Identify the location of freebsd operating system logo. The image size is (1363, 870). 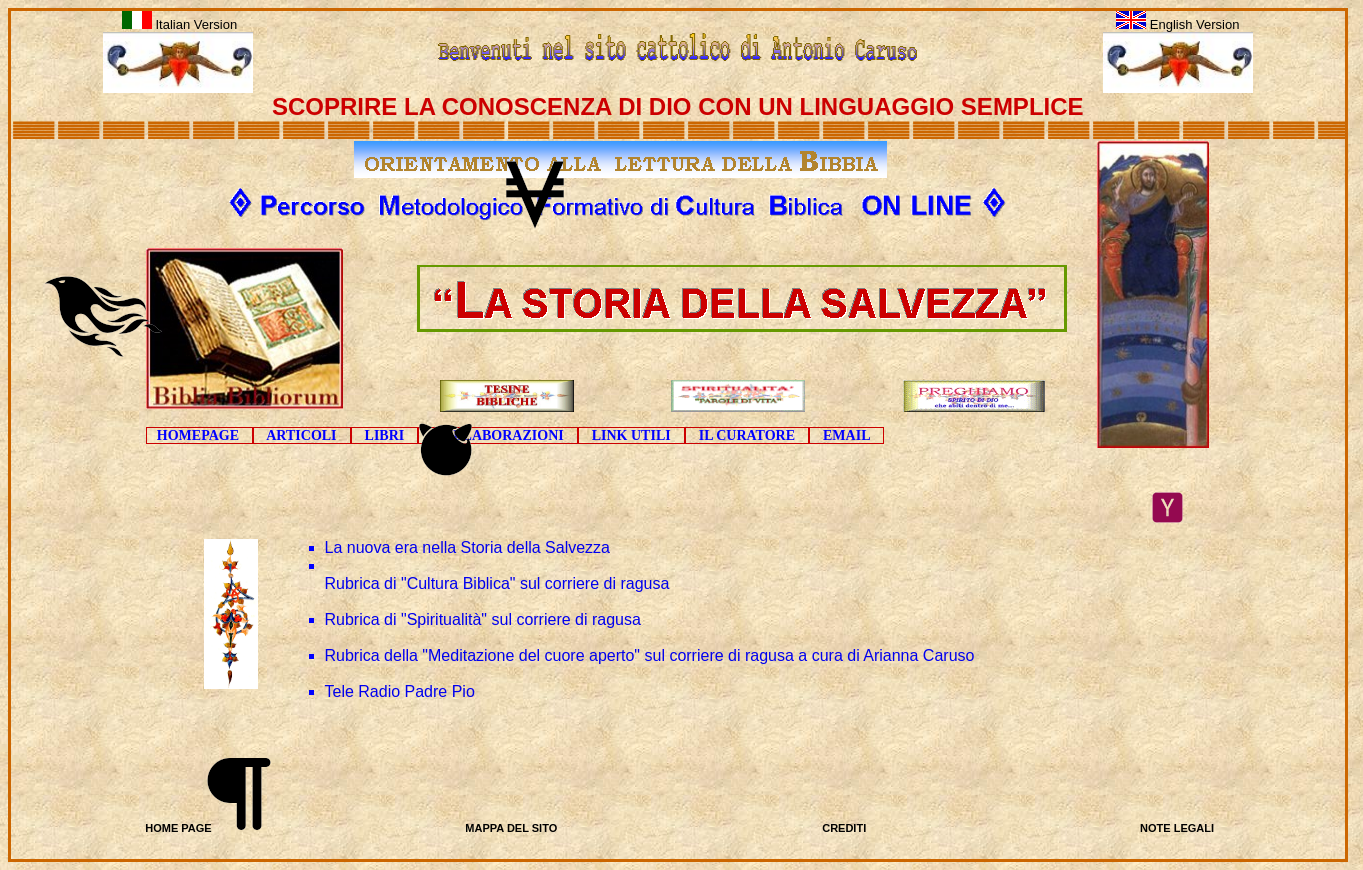
(445, 449).